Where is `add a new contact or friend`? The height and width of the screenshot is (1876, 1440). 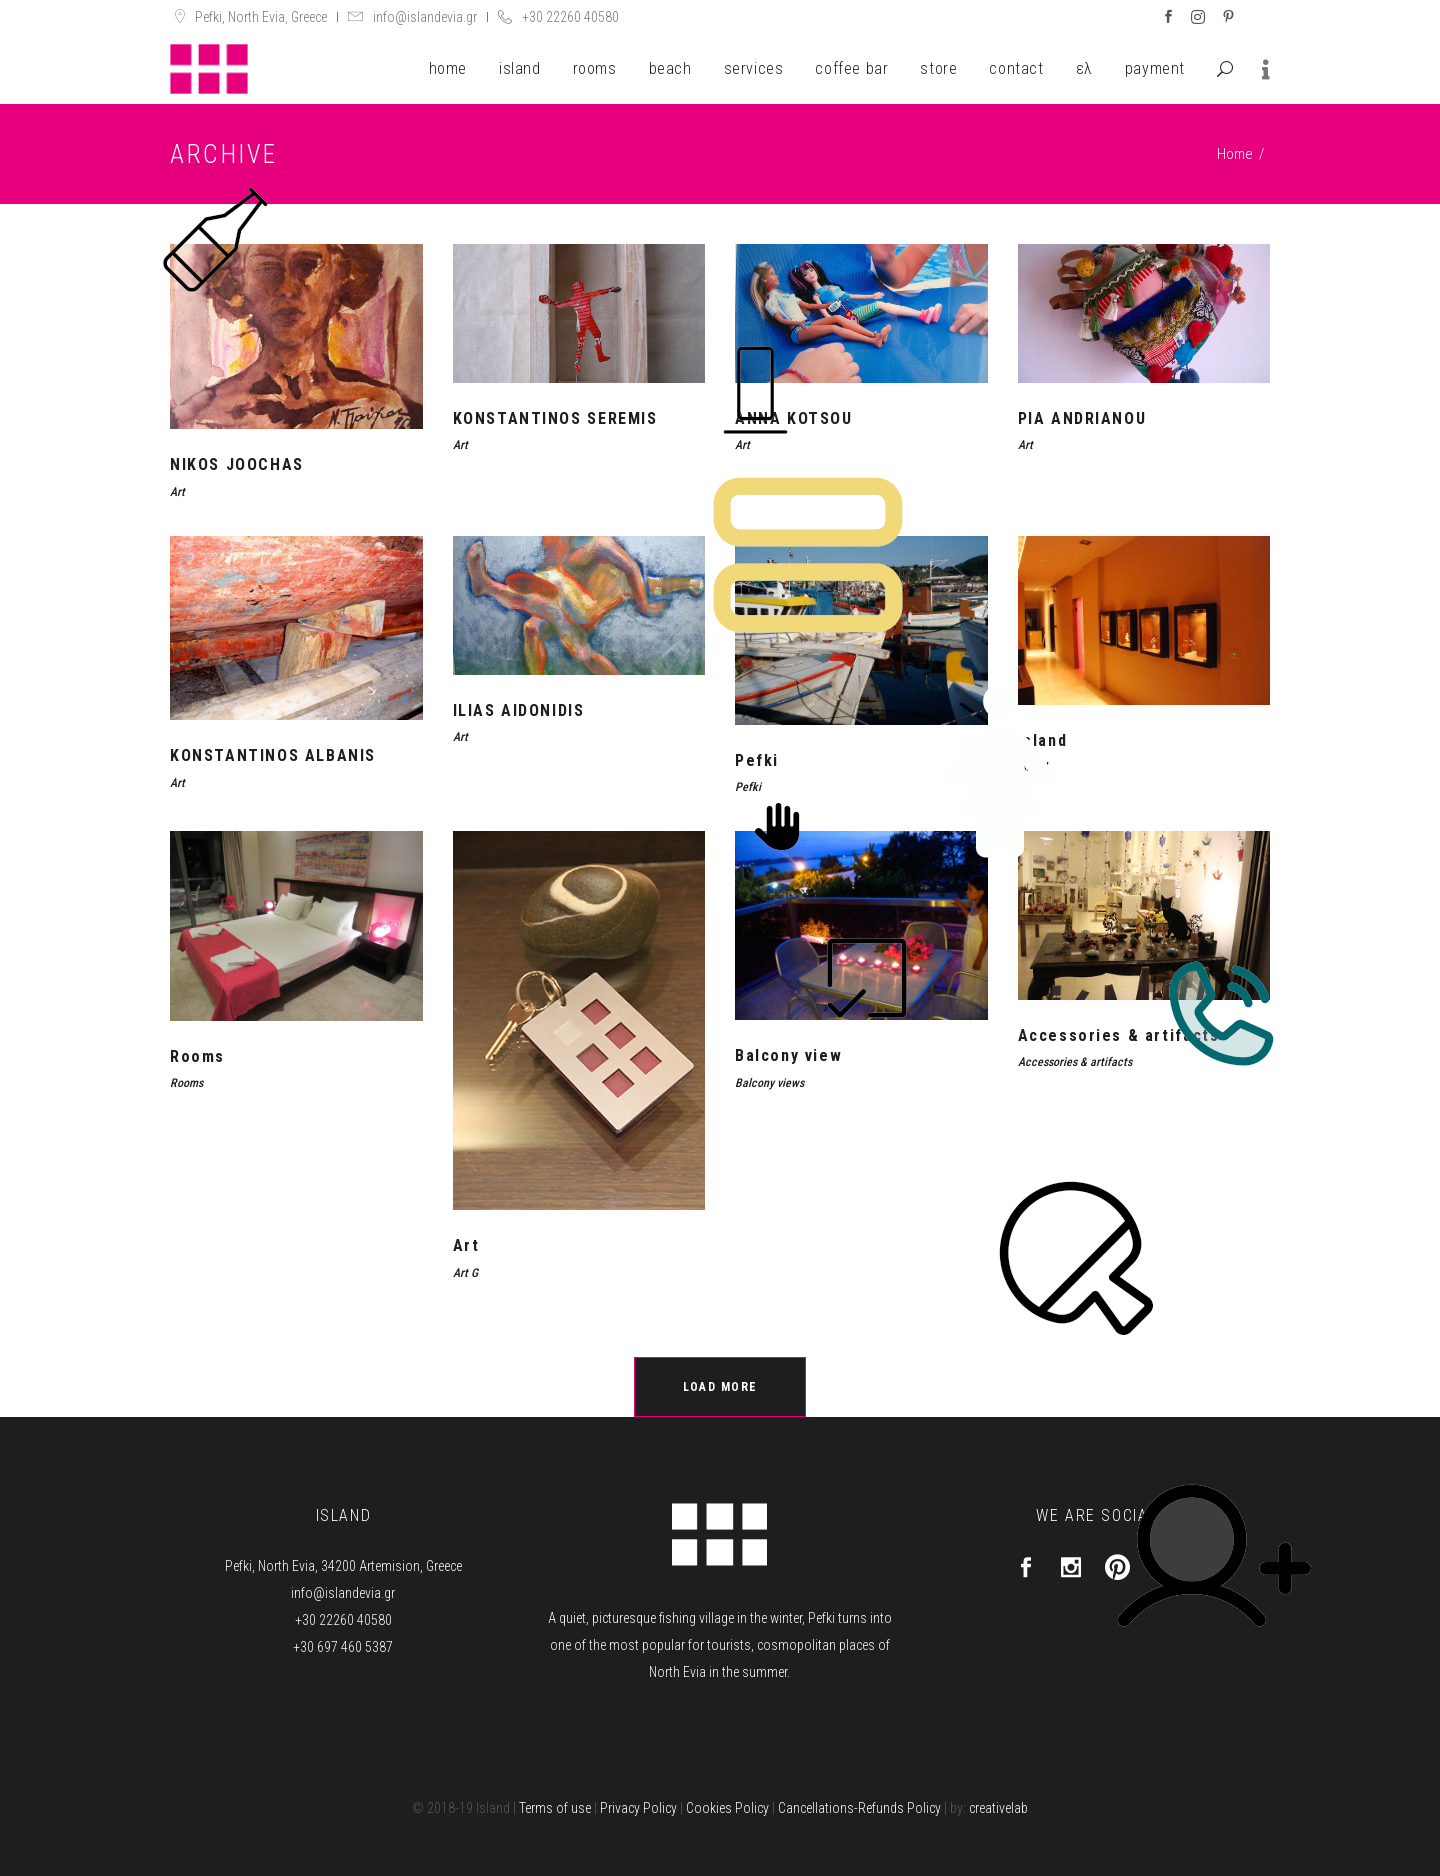 add a new contact or friend is located at coordinates (1208, 1562).